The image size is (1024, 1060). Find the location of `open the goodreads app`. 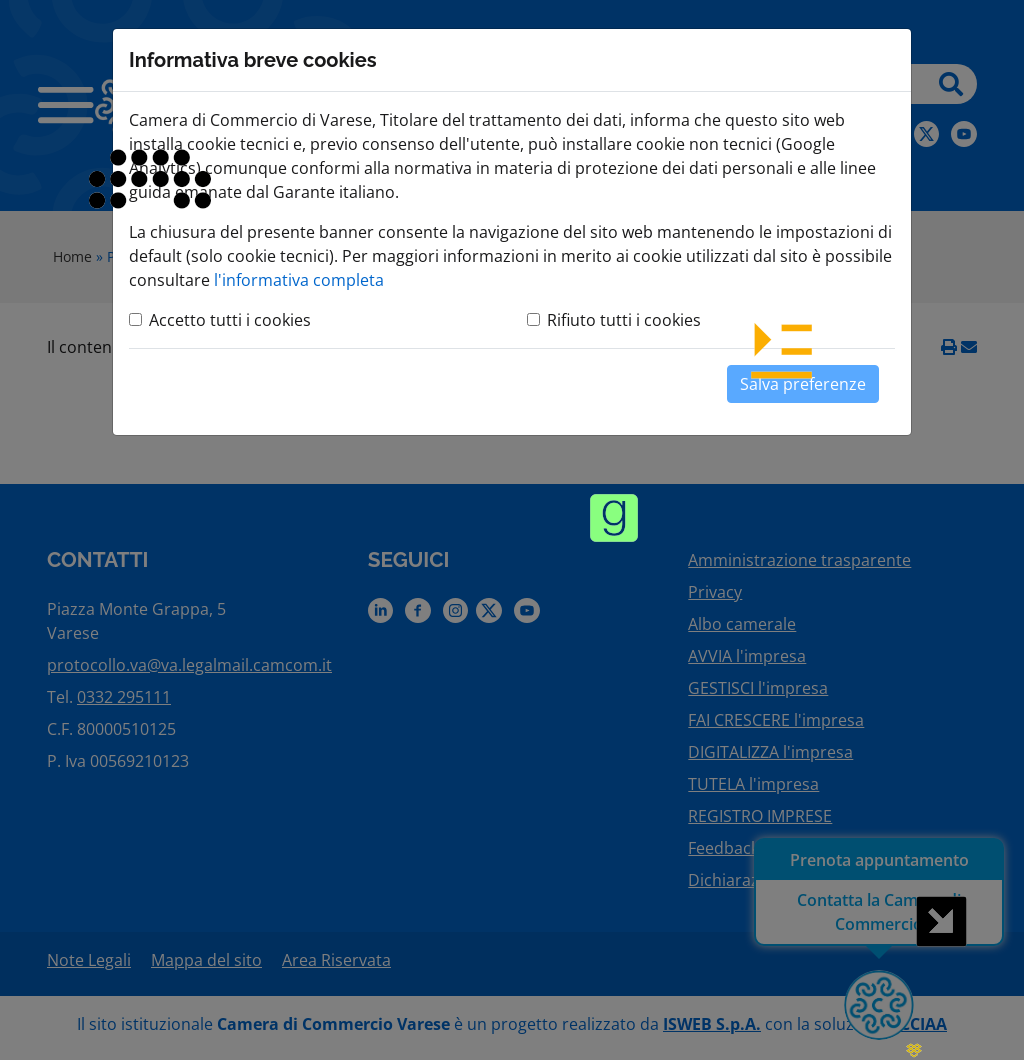

open the goodreads app is located at coordinates (614, 518).